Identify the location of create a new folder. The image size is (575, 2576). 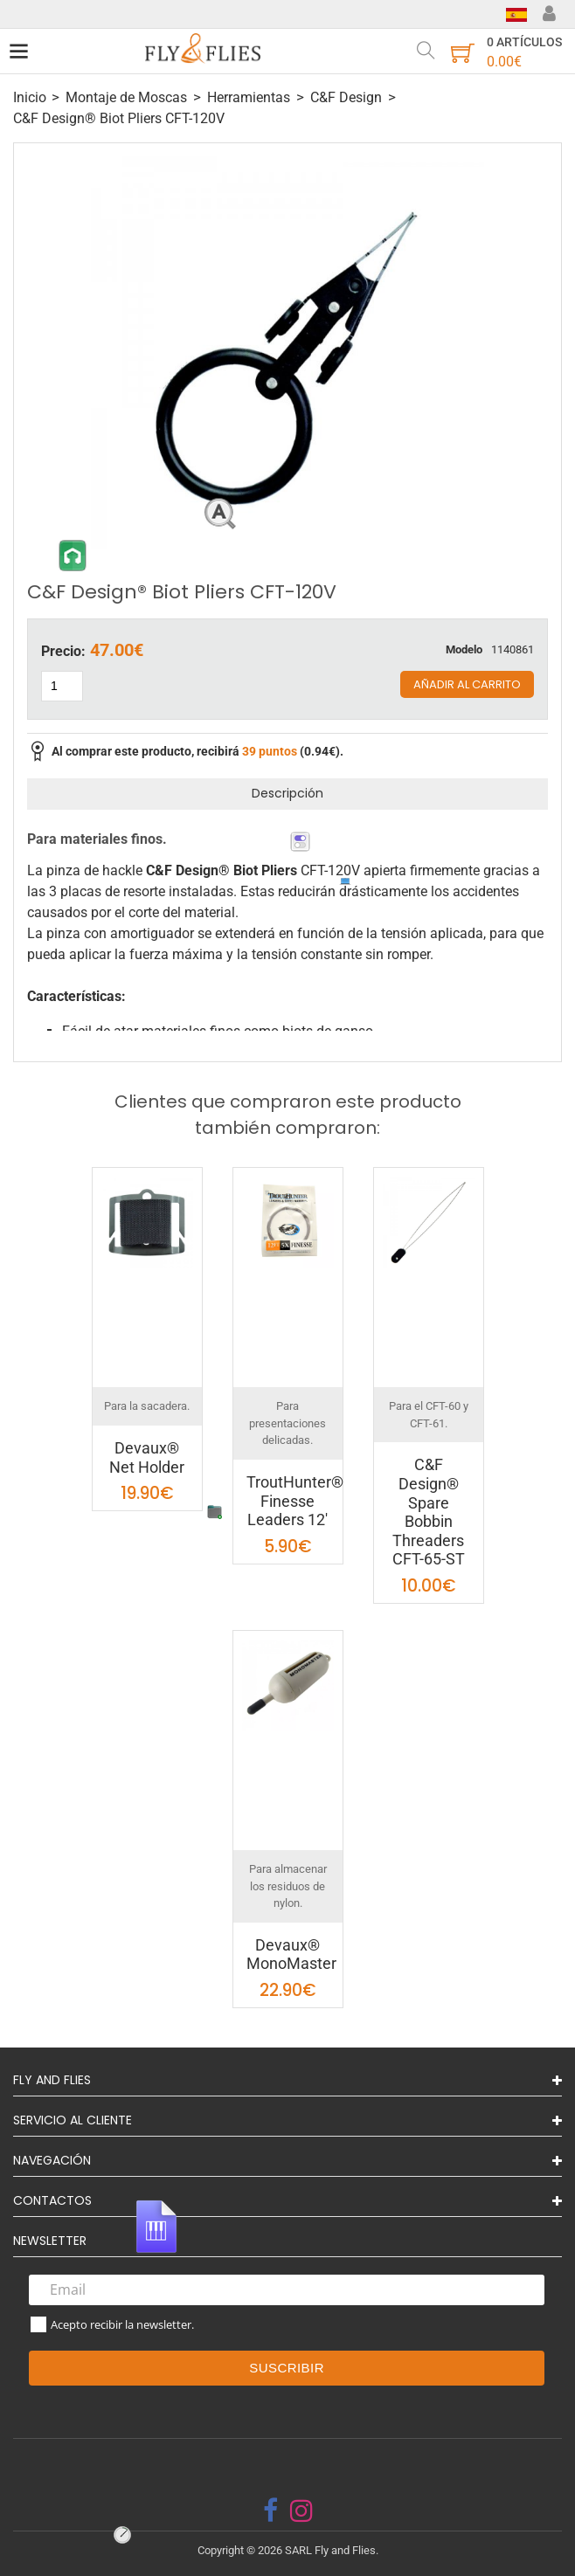
(214, 1511).